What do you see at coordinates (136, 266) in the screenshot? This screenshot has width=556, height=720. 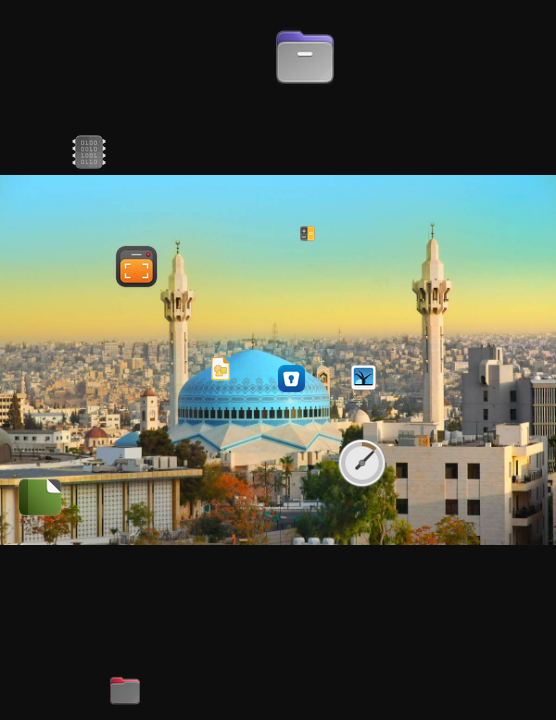 I see `open peek app for quick file previews` at bounding box center [136, 266].